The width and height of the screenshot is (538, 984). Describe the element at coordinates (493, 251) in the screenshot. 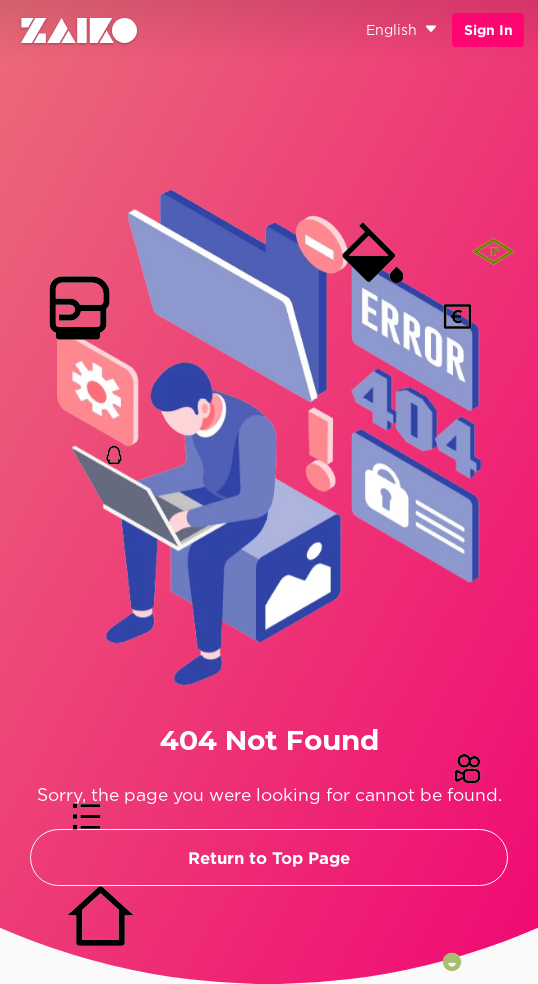

I see `powers brand logo` at that location.